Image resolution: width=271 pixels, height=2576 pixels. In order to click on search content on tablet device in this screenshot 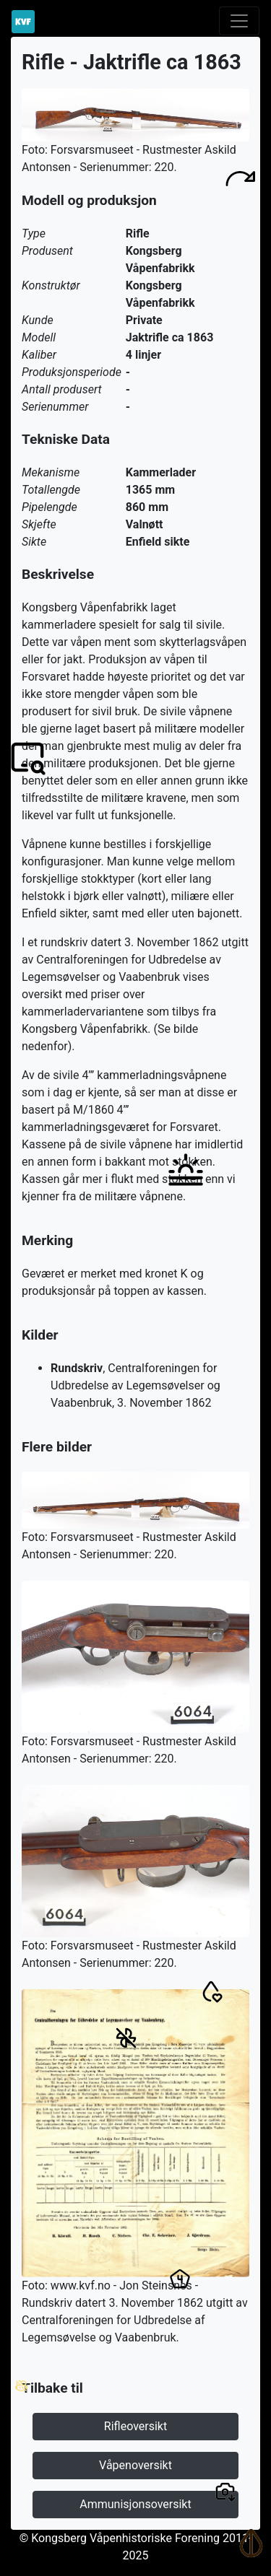, I will do `click(27, 757)`.